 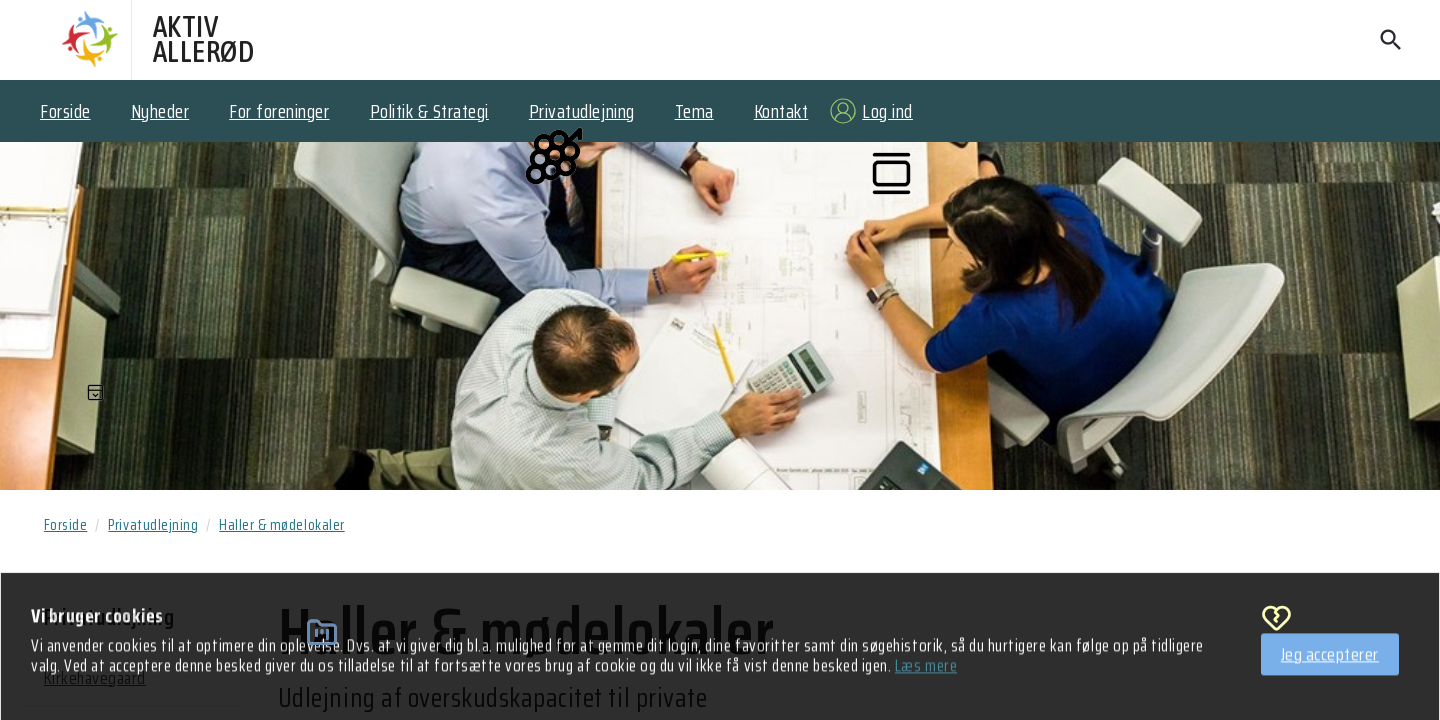 I want to click on collapse the top panel, so click(x=95, y=392).